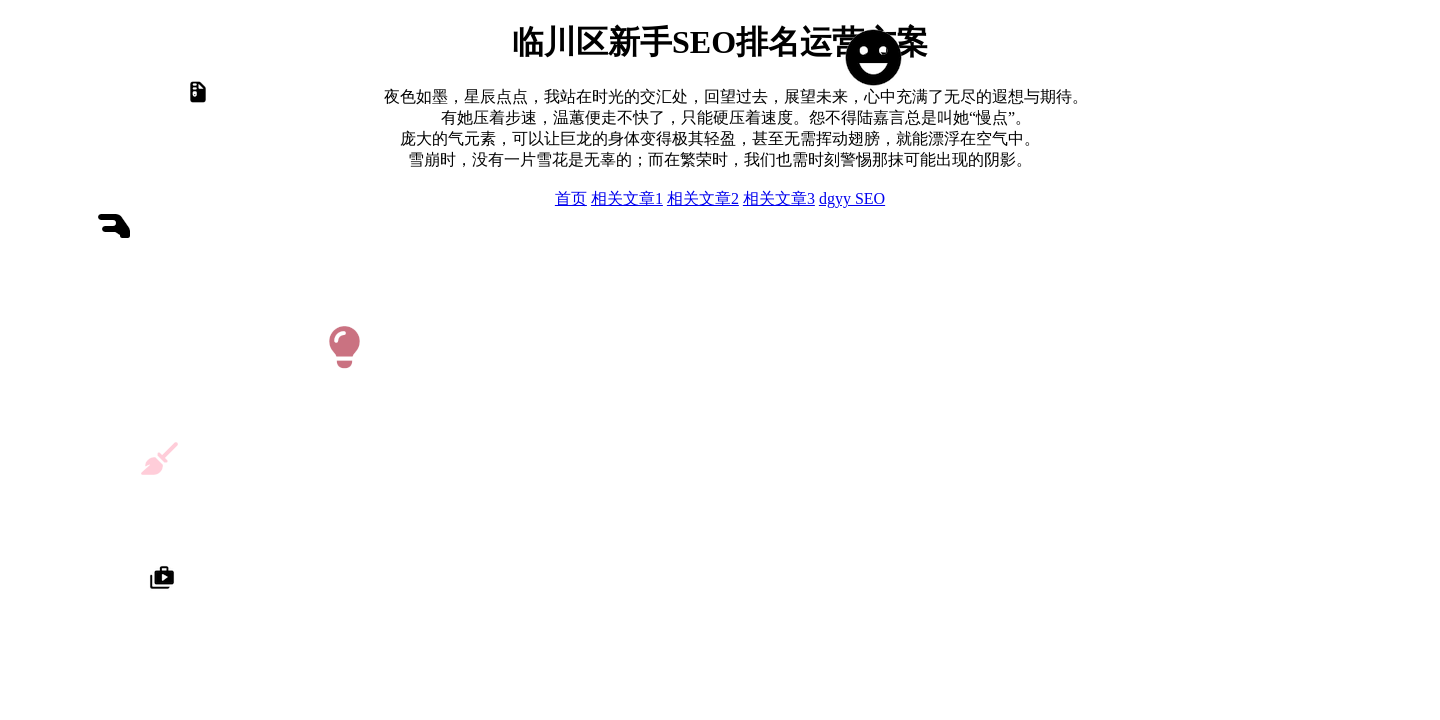 This screenshot has width=1440, height=720. I want to click on open emoji picker, so click(873, 57).